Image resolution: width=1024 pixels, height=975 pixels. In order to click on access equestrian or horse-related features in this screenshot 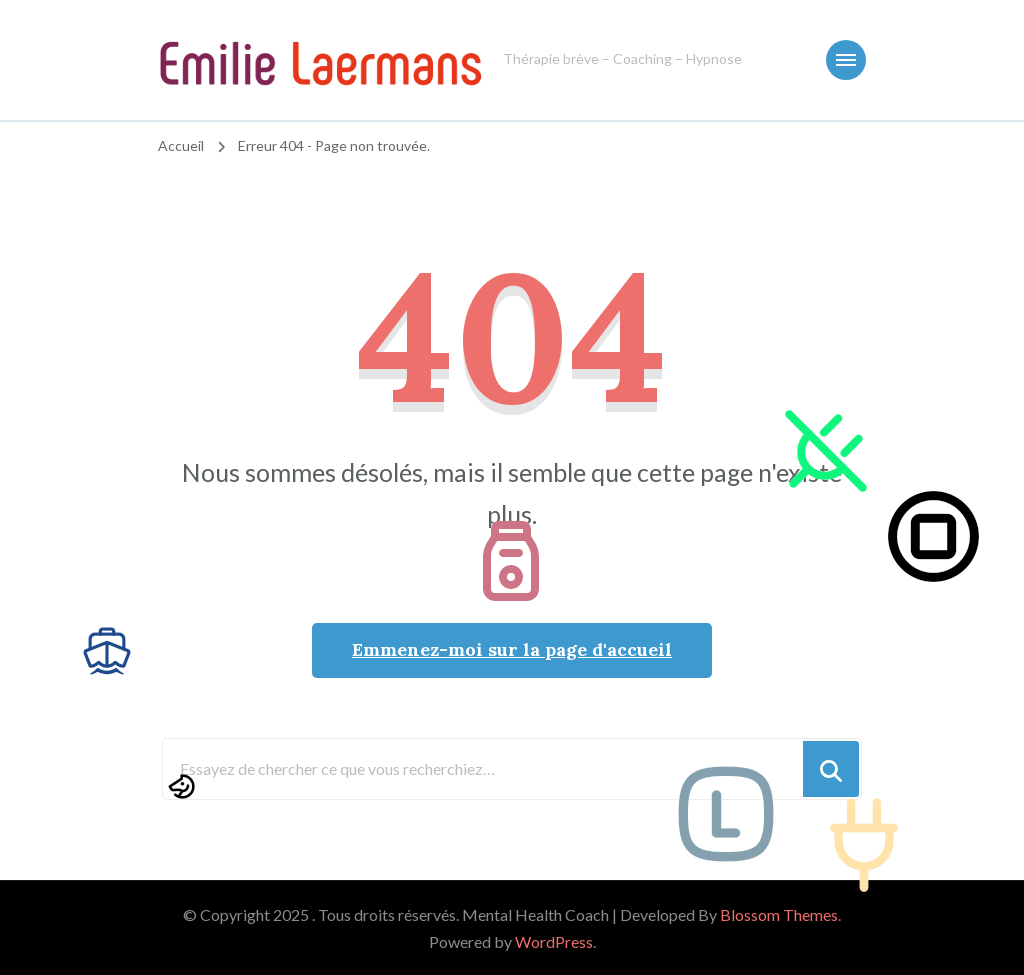, I will do `click(182, 786)`.